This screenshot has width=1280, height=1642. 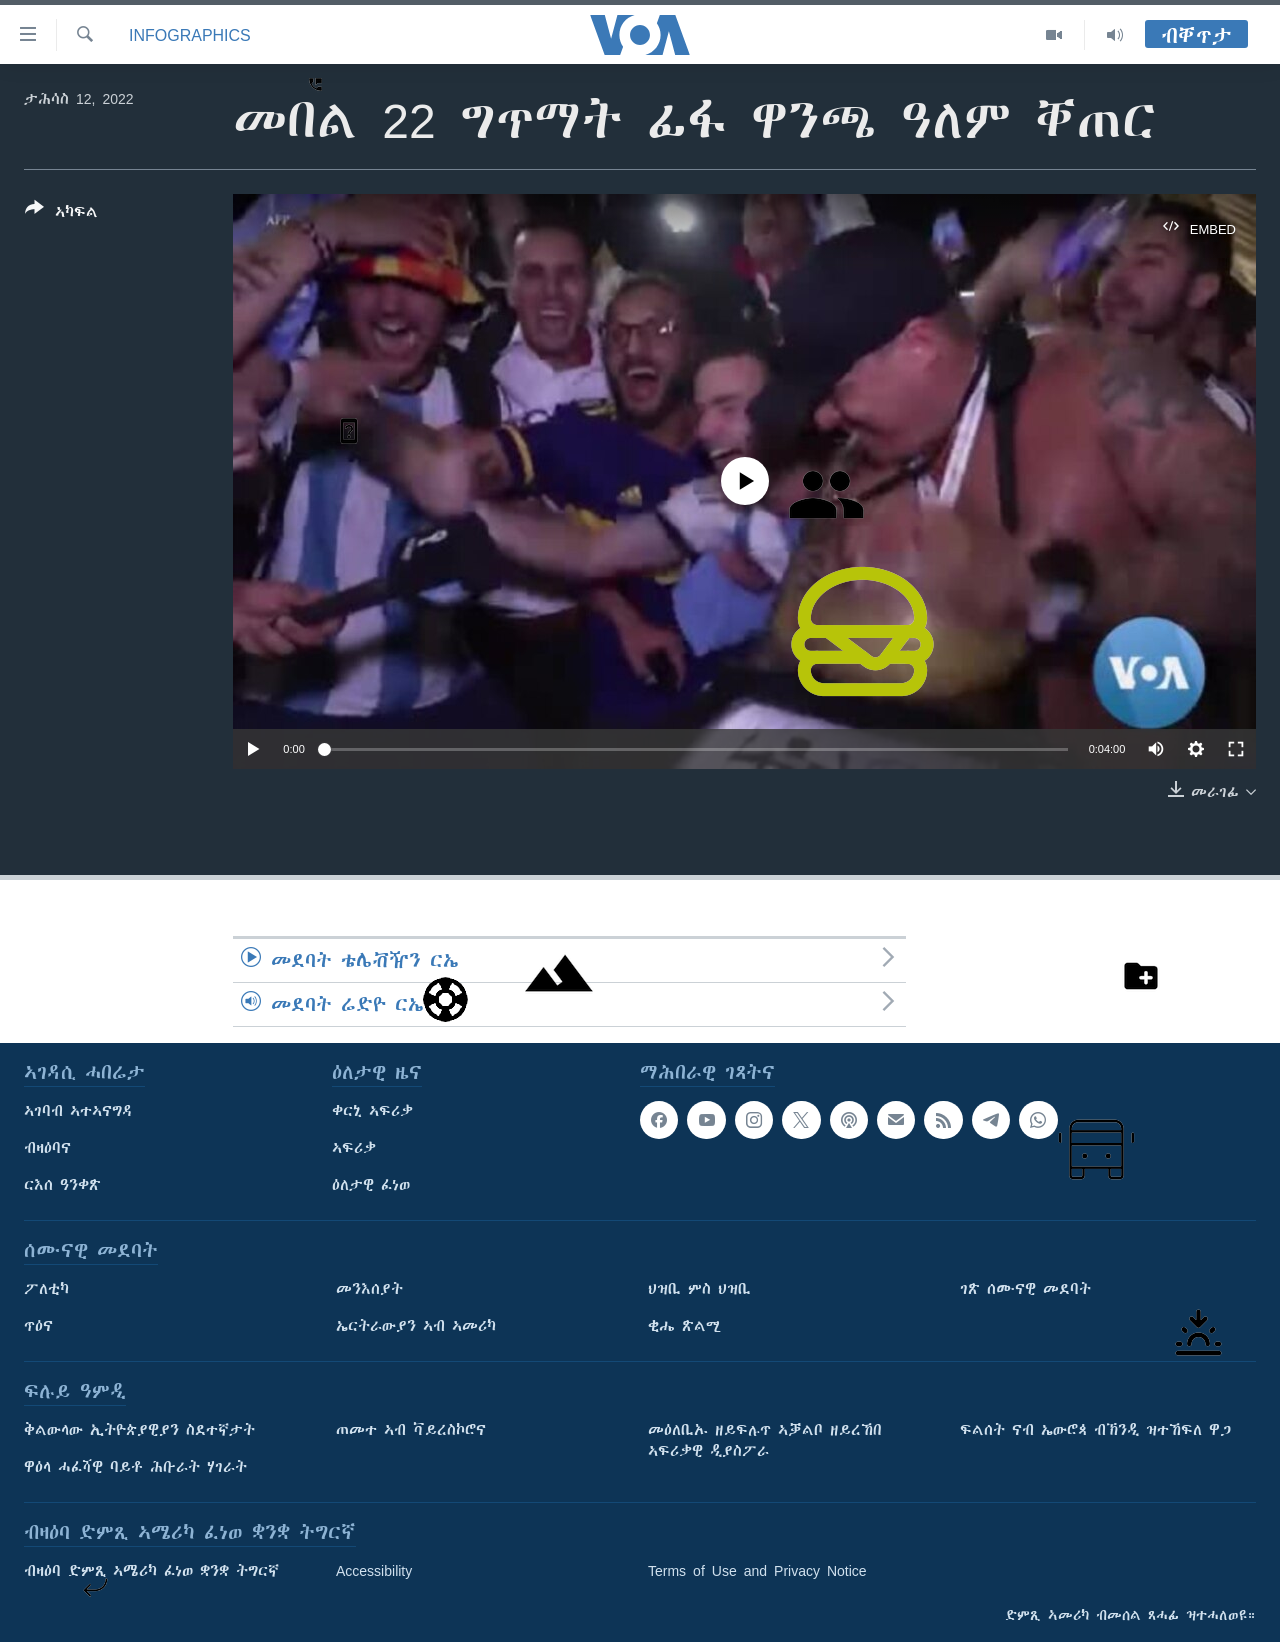 What do you see at coordinates (559, 973) in the screenshot?
I see `filter photos by landscape or mountain scenery` at bounding box center [559, 973].